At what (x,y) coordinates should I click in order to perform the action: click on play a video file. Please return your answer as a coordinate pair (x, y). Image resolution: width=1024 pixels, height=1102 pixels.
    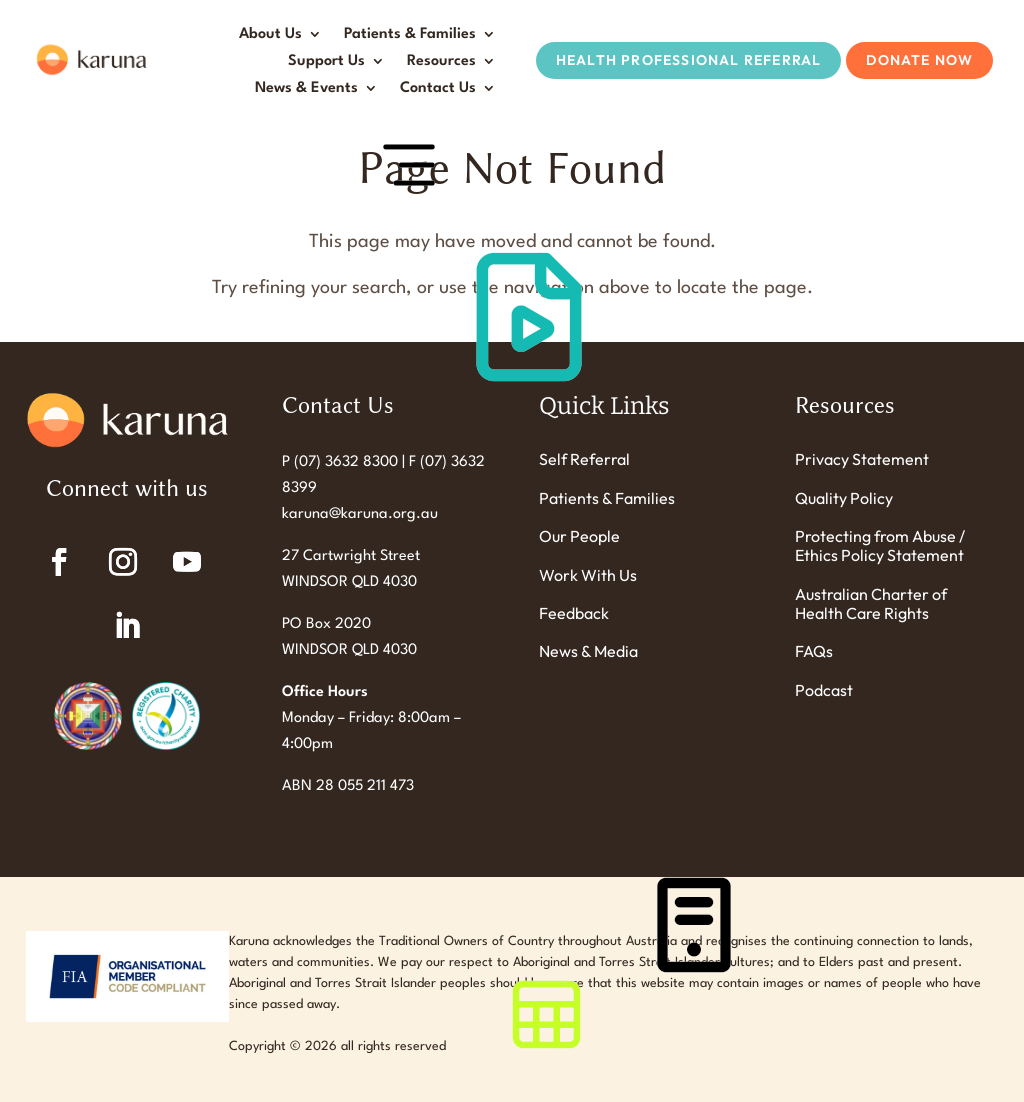
    Looking at the image, I should click on (529, 317).